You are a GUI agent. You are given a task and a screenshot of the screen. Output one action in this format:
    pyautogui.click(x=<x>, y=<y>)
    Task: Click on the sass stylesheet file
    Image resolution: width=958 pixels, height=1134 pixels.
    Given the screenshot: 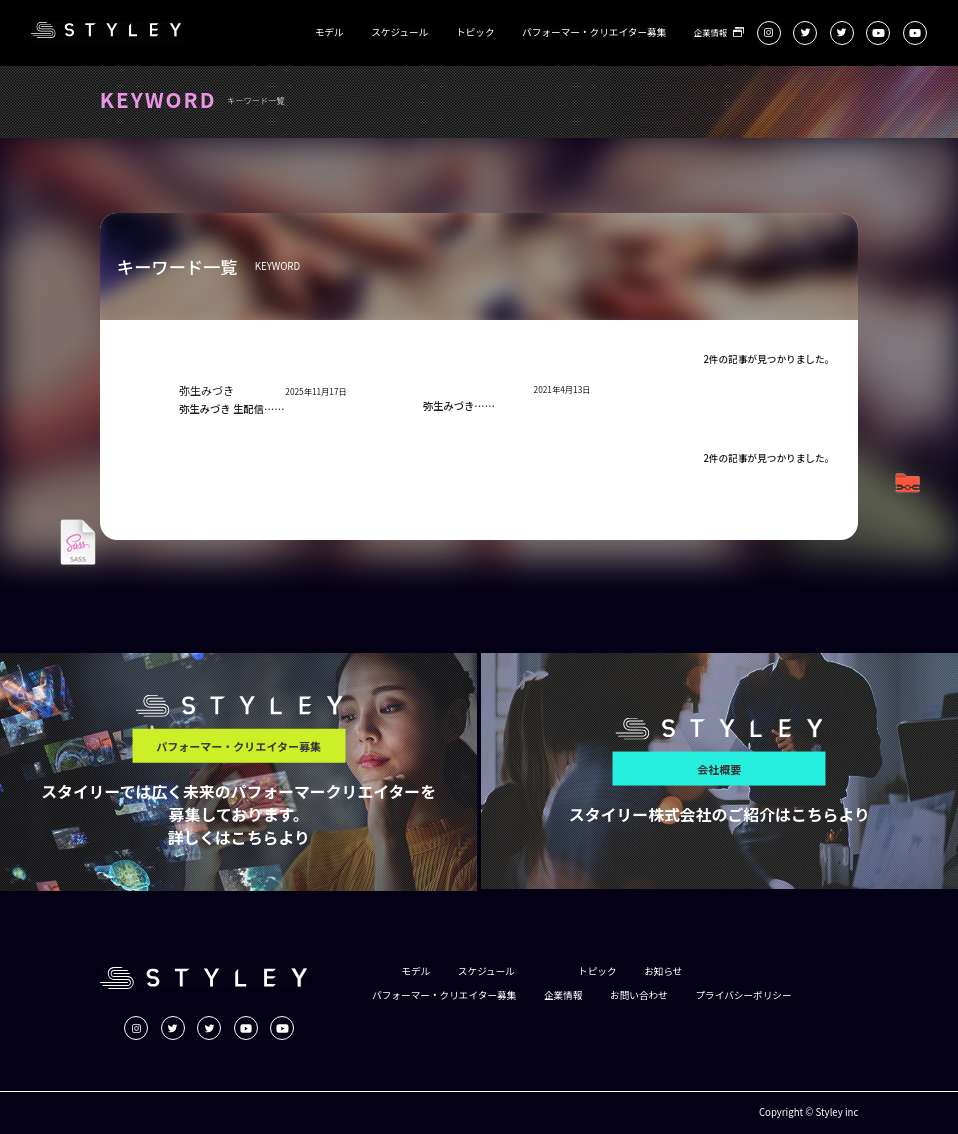 What is the action you would take?
    pyautogui.click(x=78, y=543)
    